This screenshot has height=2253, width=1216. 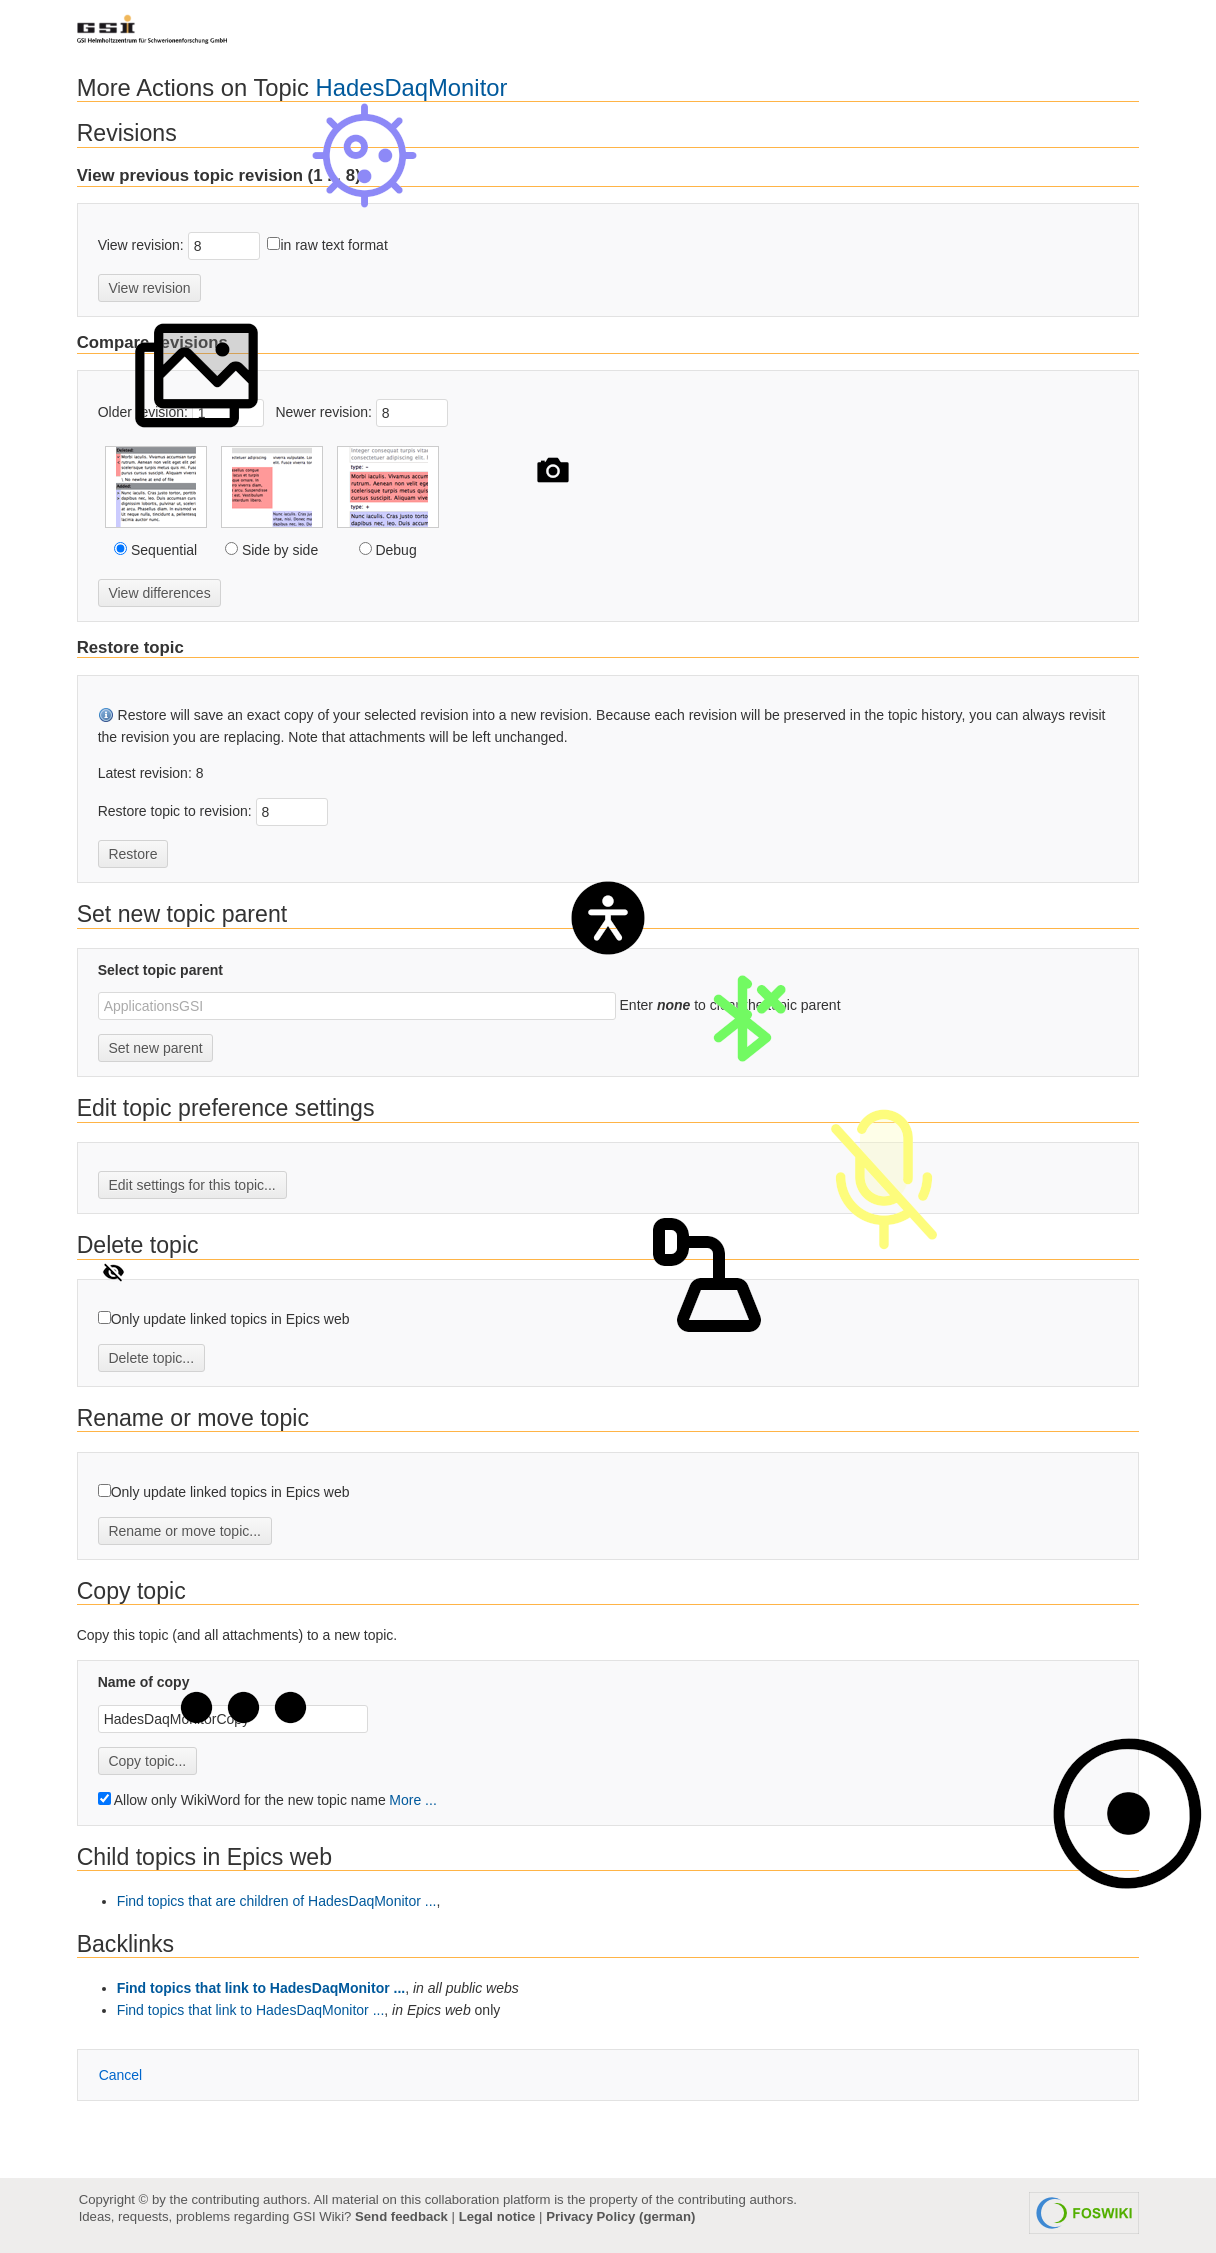 I want to click on indicates virus or malware detected, so click(x=364, y=155).